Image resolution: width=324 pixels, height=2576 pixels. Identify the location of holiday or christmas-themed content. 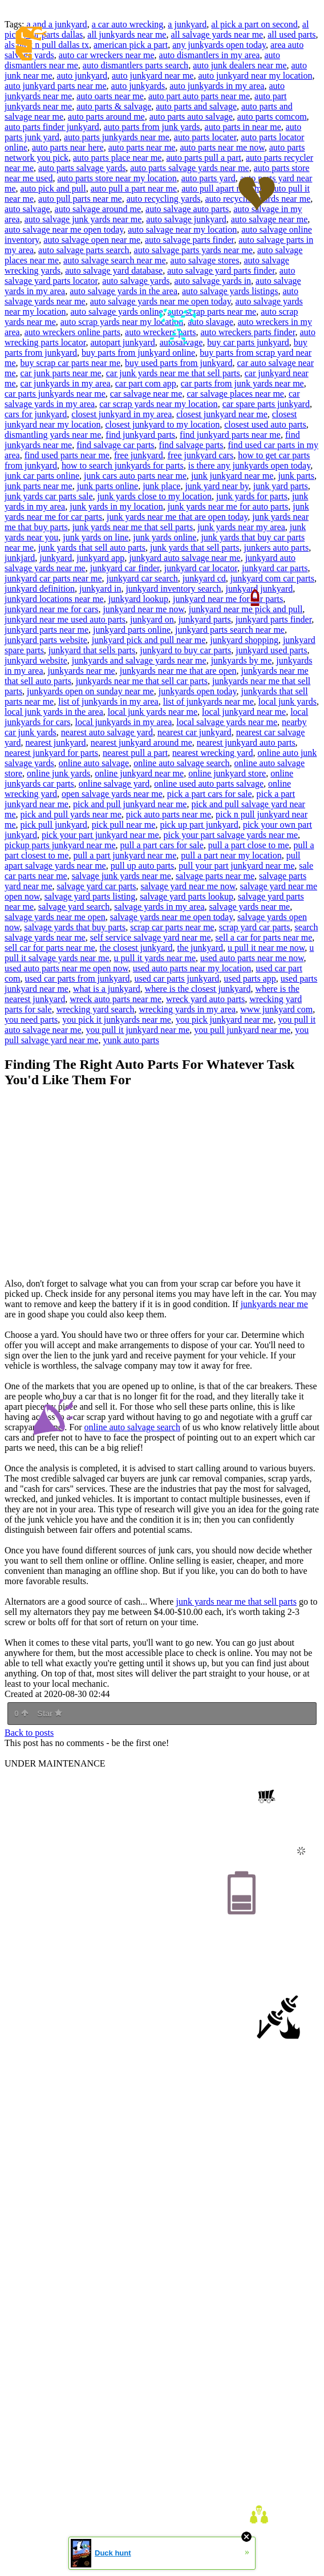
(177, 326).